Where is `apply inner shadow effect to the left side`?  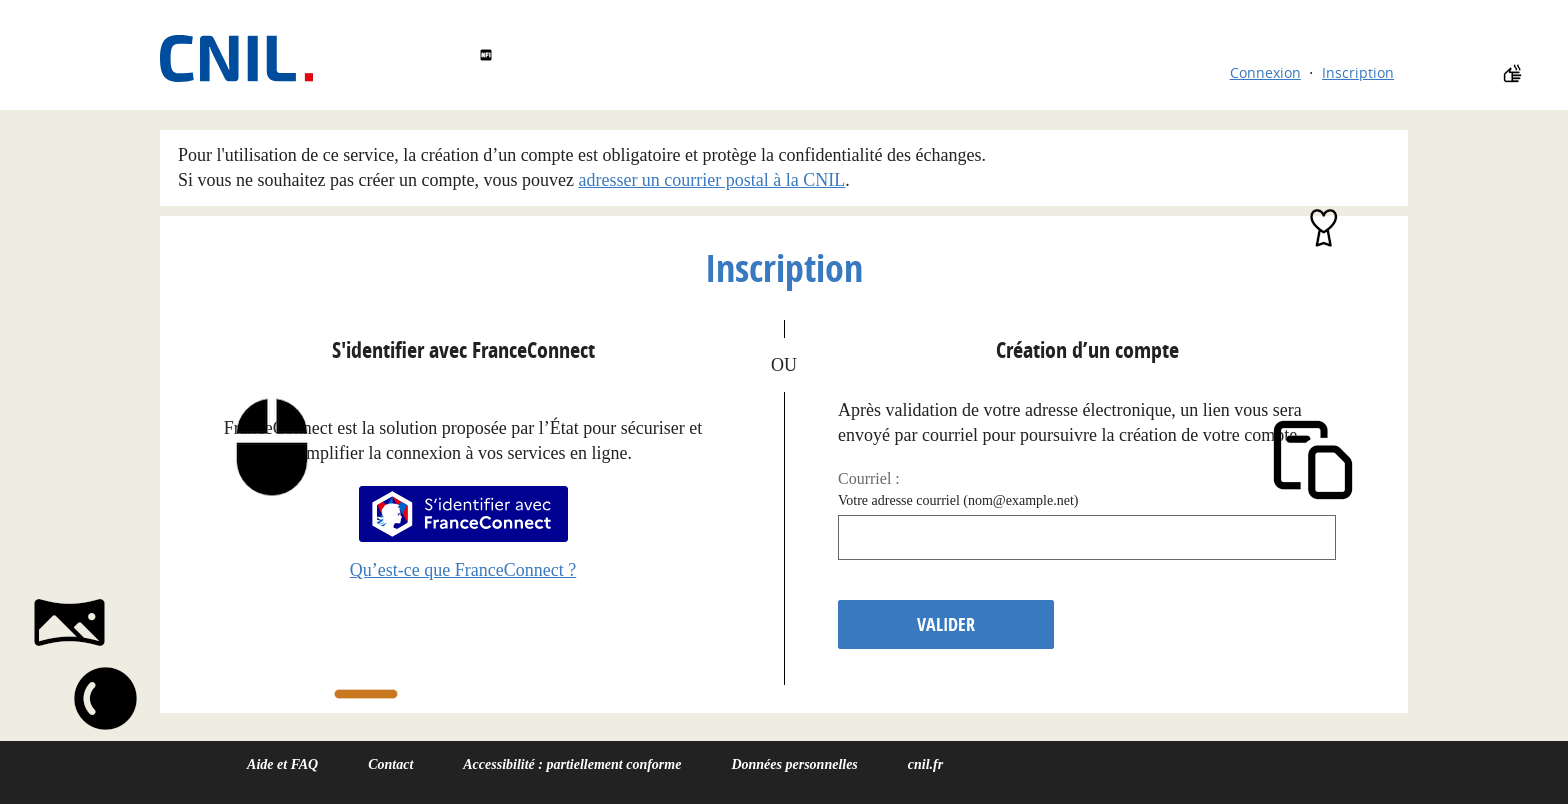
apply inner shadow effect to the left side is located at coordinates (105, 698).